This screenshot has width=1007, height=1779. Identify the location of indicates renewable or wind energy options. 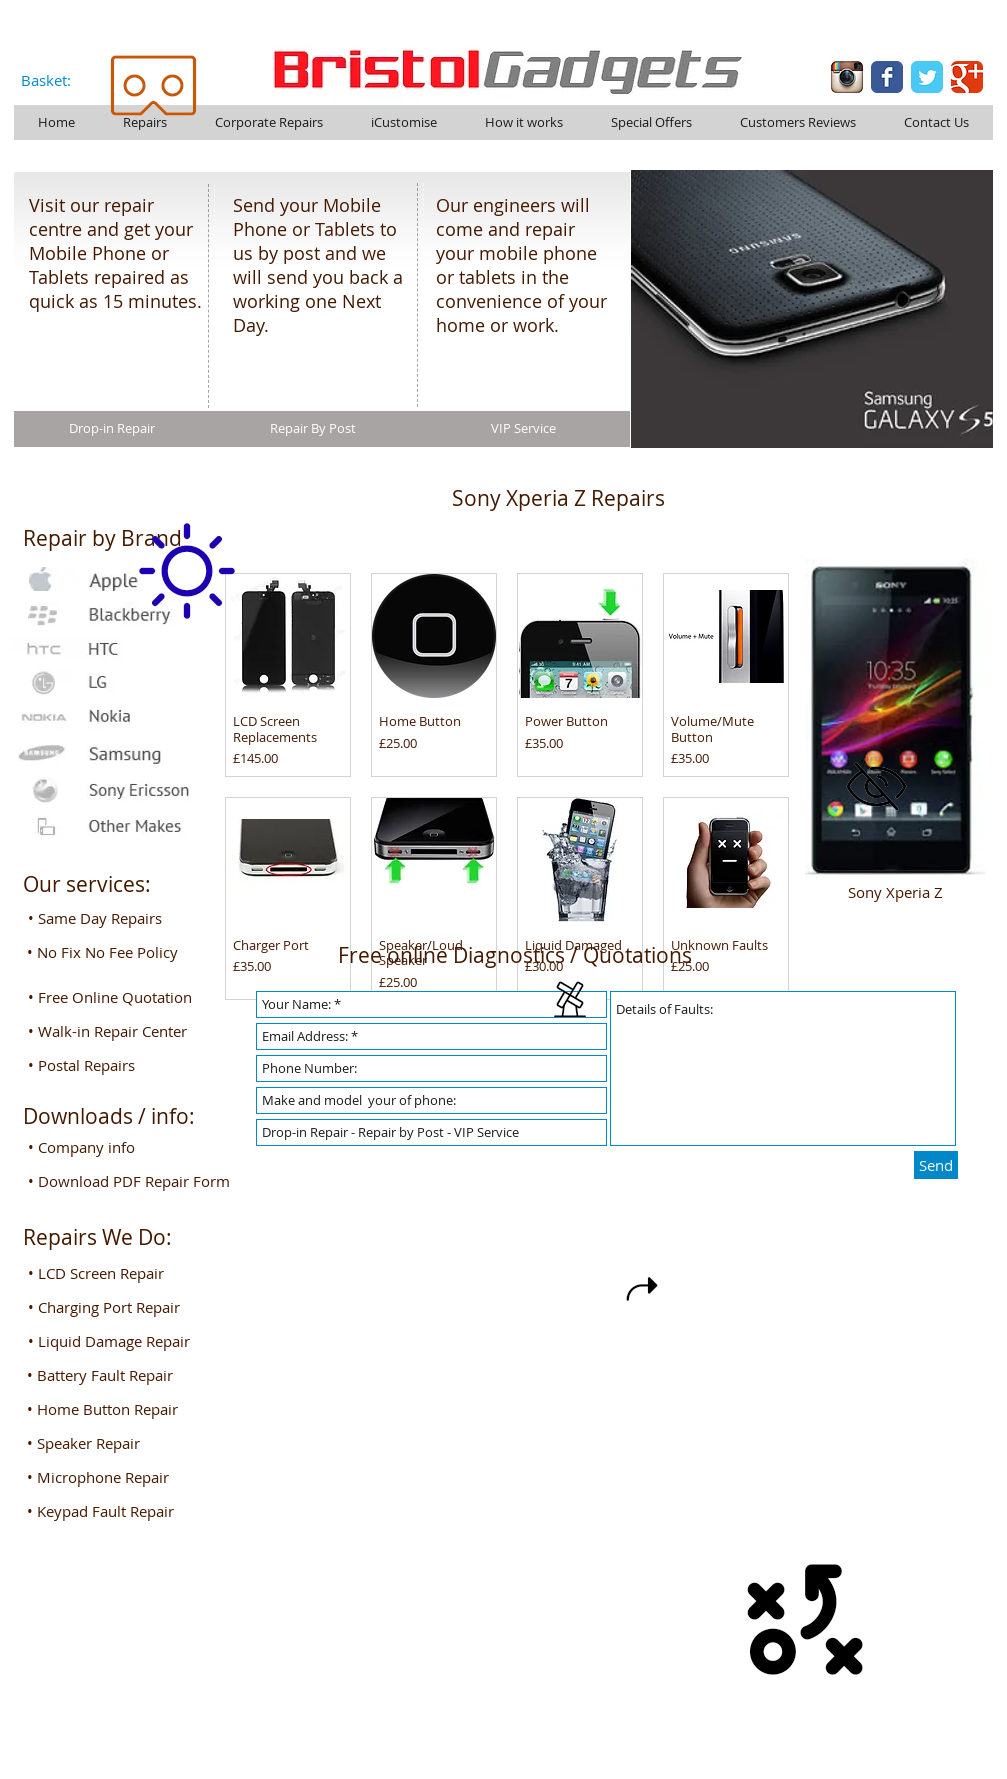
(570, 1000).